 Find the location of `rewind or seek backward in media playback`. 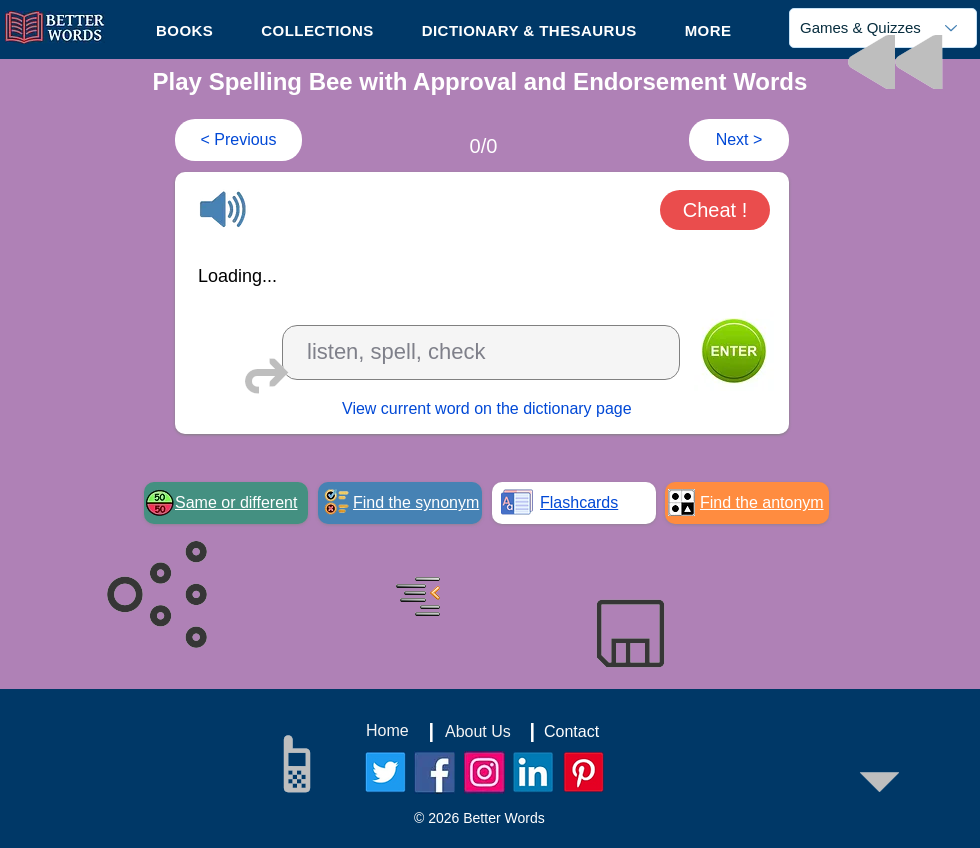

rewind or seek backward in media playback is located at coordinates (895, 62).